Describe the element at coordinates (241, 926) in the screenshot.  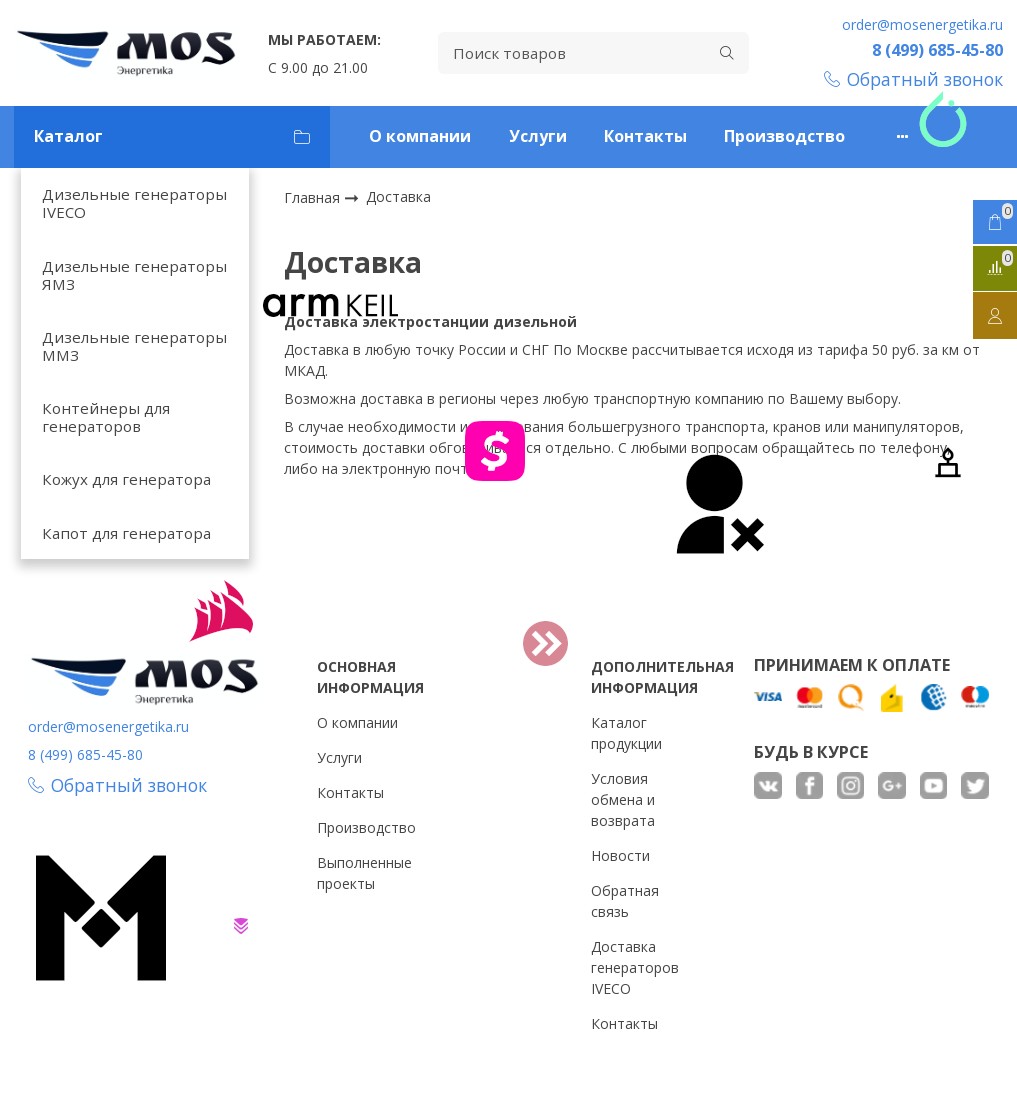
I see `VictoriaMetrics logo` at that location.